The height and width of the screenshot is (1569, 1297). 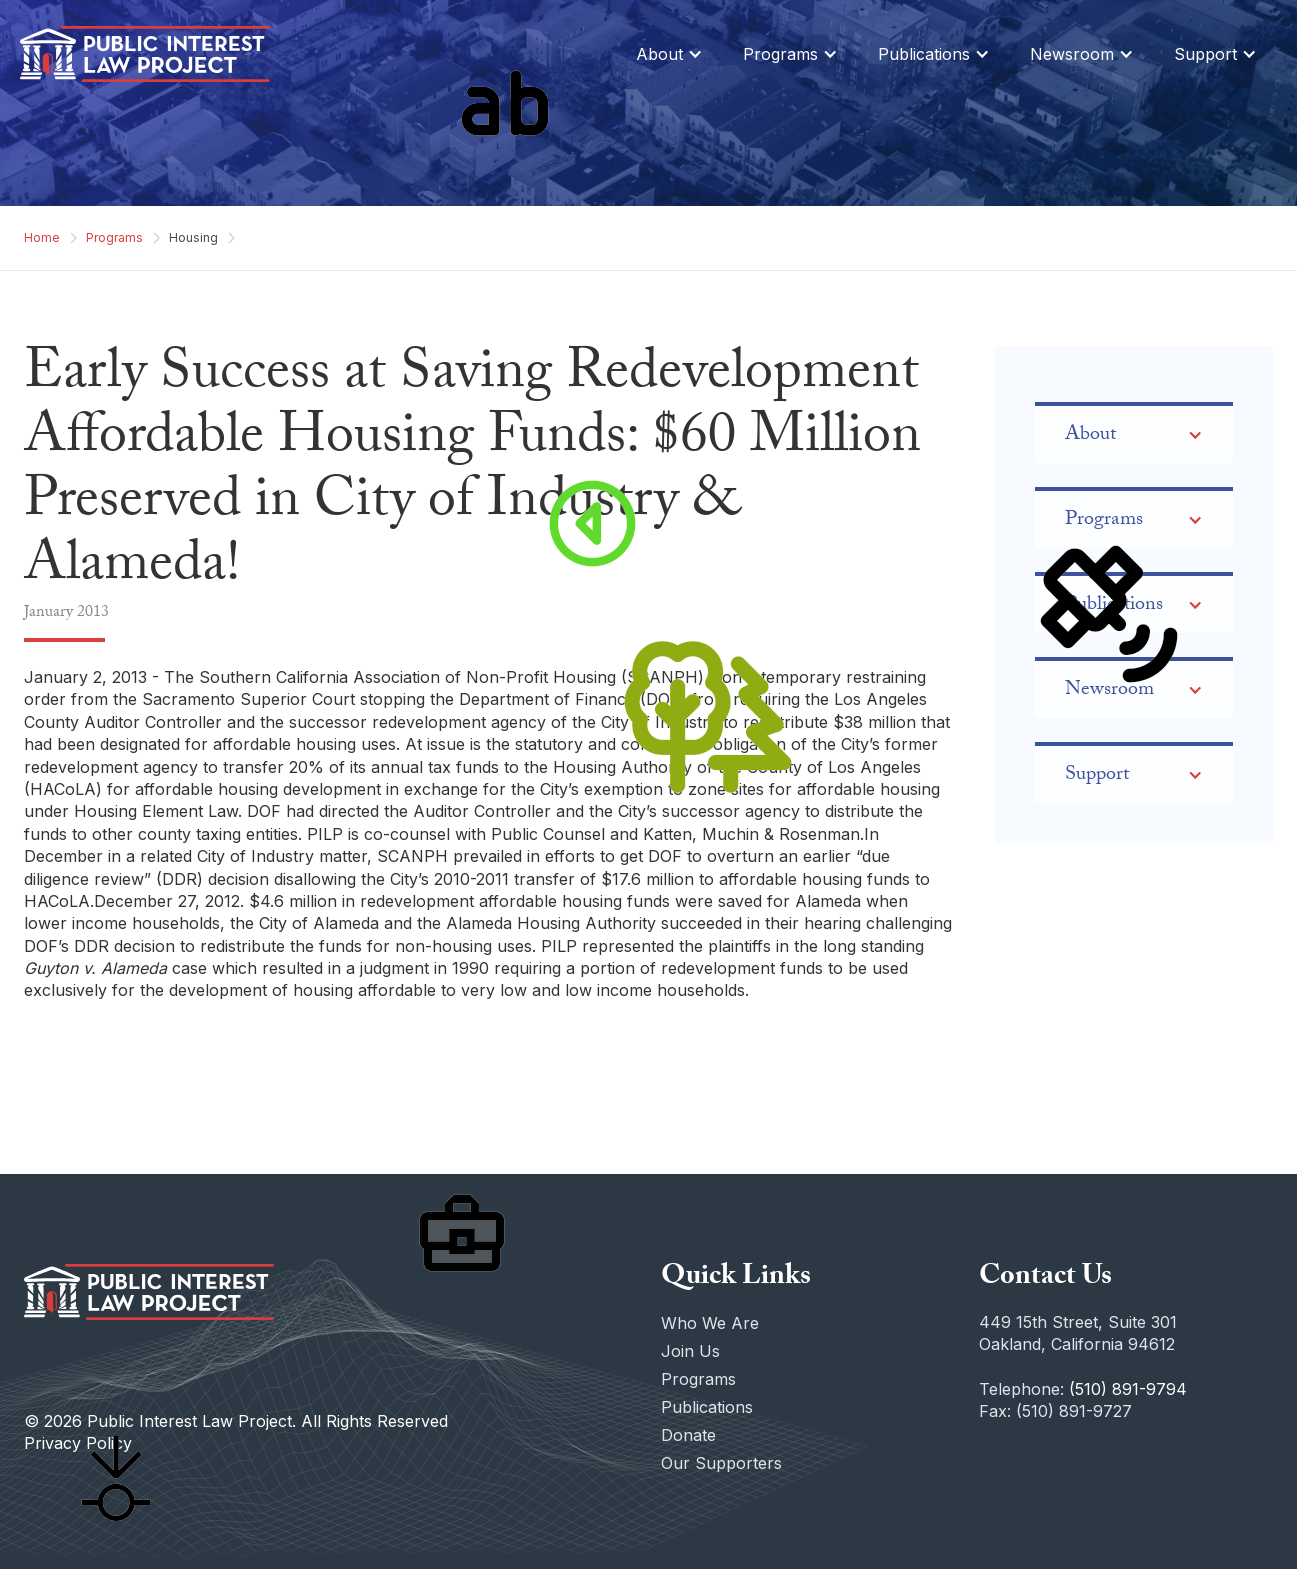 I want to click on pull changes from a remote repository, so click(x=113, y=1478).